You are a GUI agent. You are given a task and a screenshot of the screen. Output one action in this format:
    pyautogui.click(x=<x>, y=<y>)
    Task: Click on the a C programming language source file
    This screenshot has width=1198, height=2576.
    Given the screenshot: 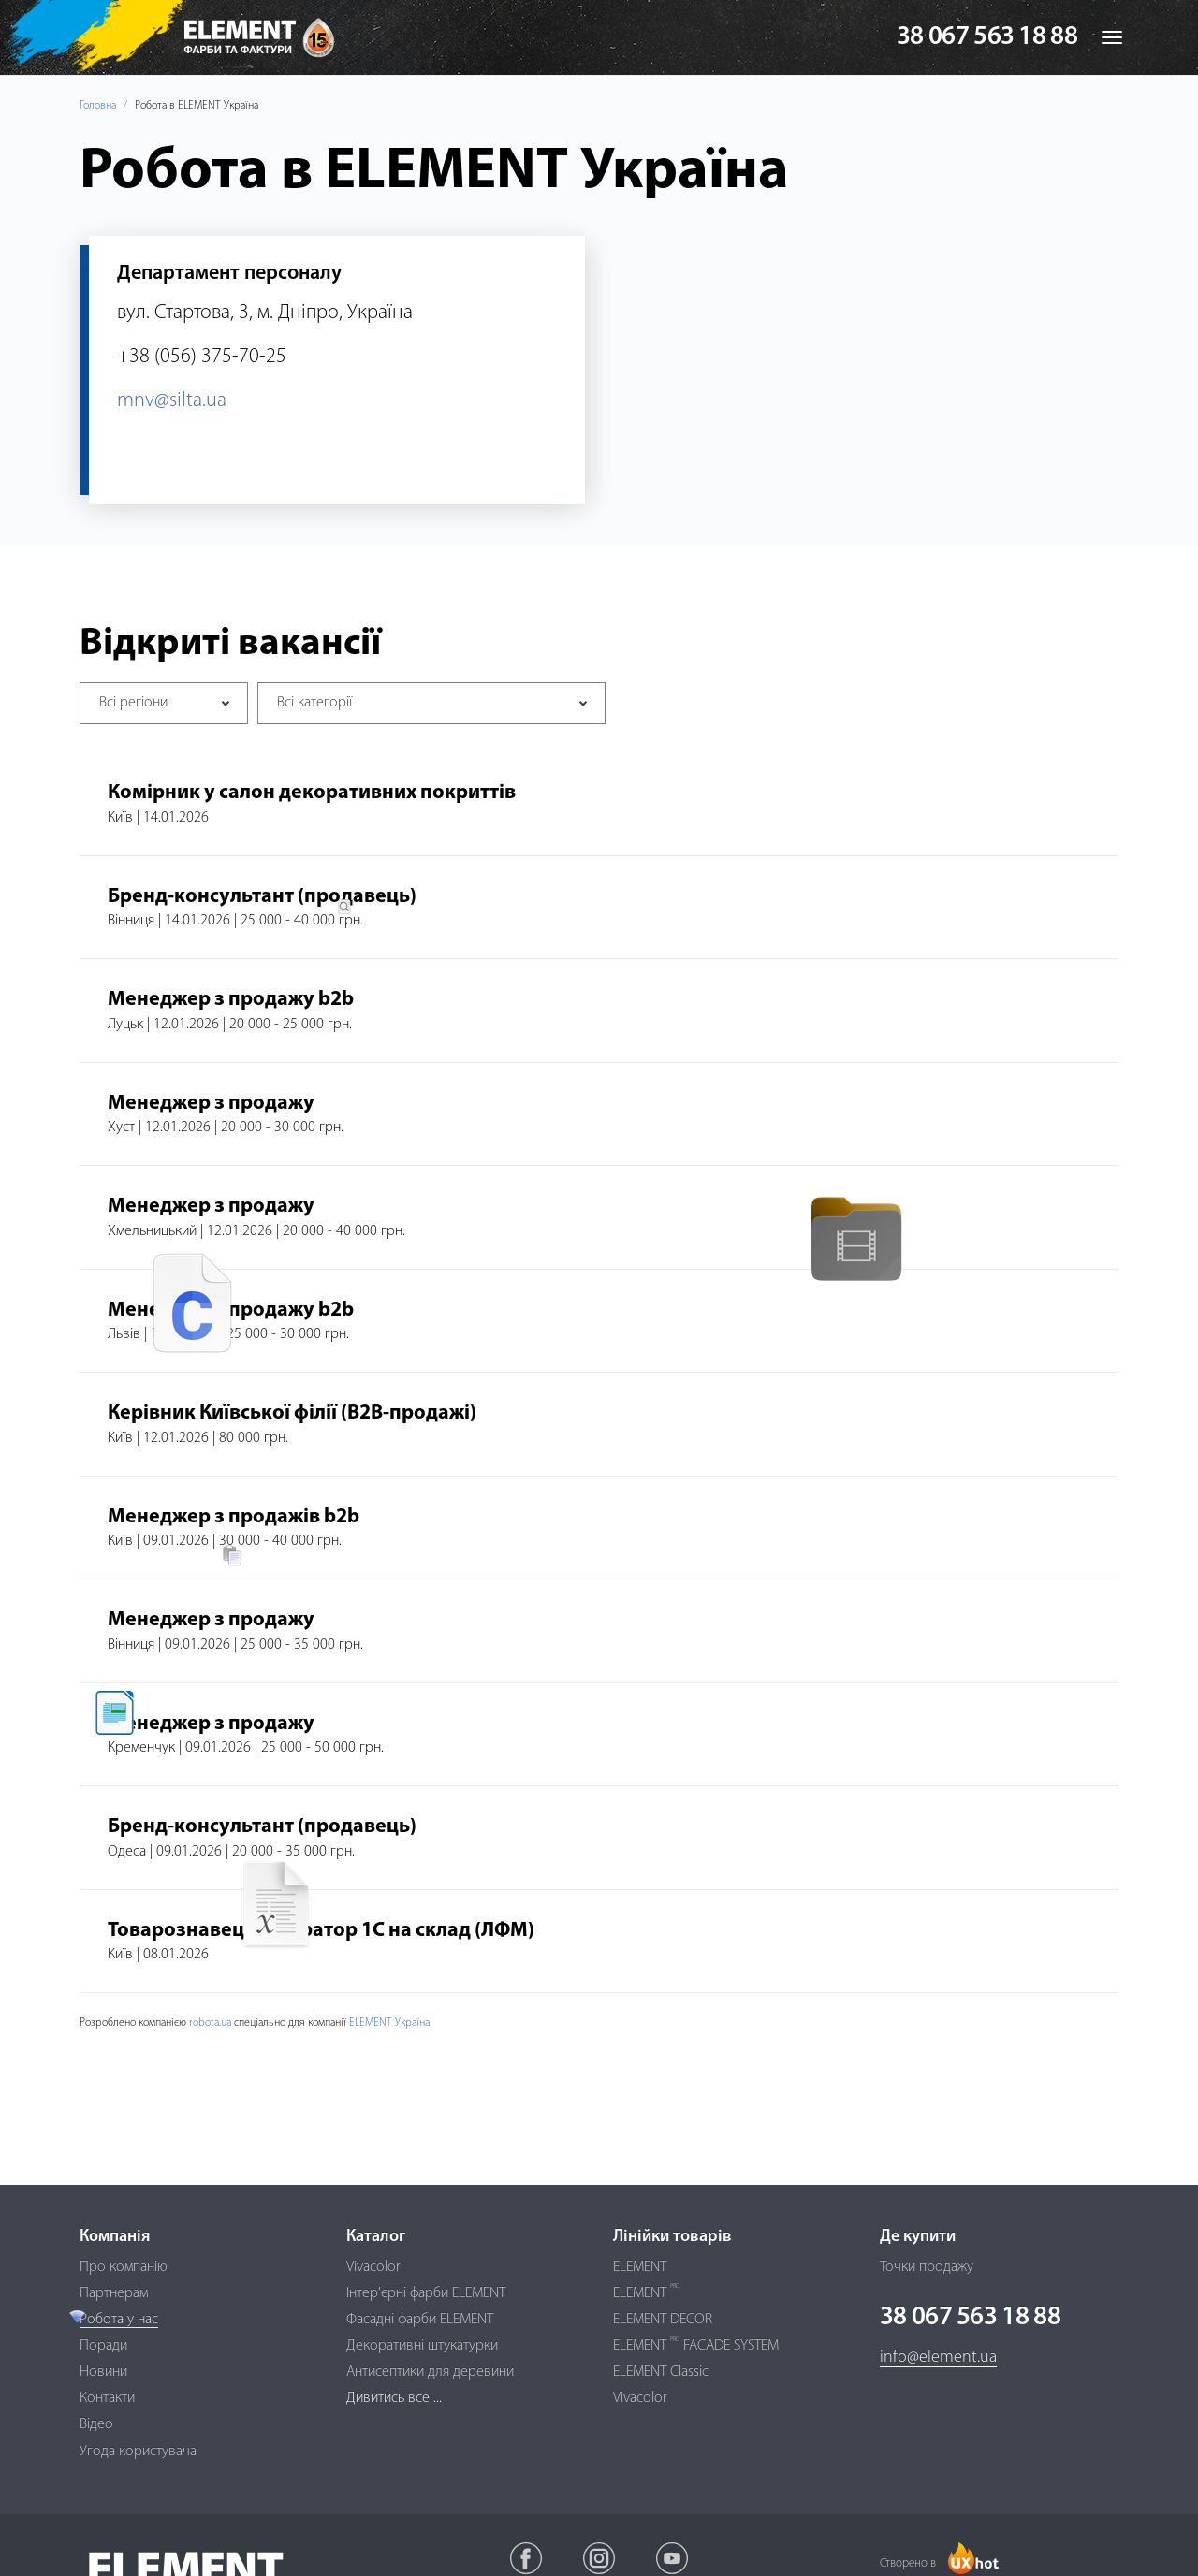 What is the action you would take?
    pyautogui.click(x=192, y=1303)
    